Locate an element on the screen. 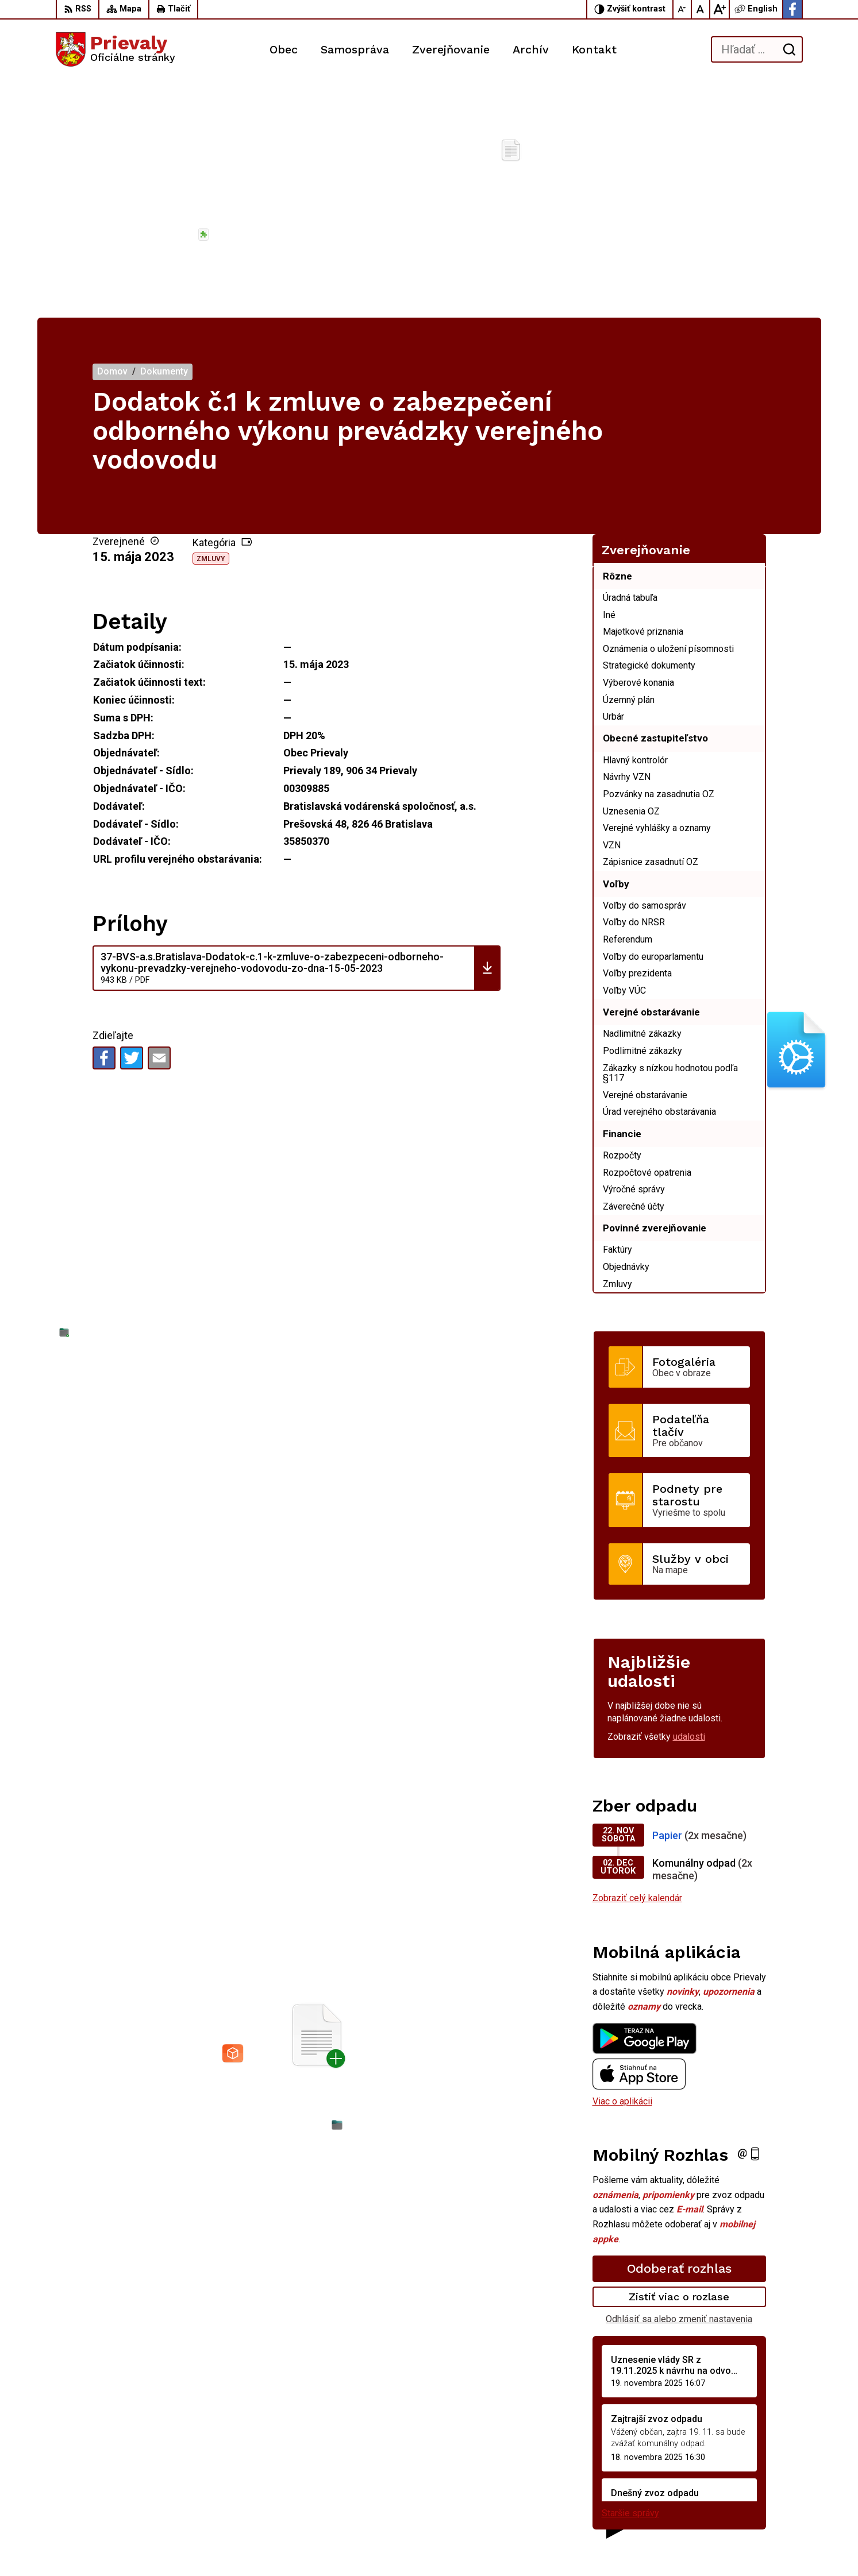 This screenshot has height=2576, width=858. create a new folder is located at coordinates (64, 1332).